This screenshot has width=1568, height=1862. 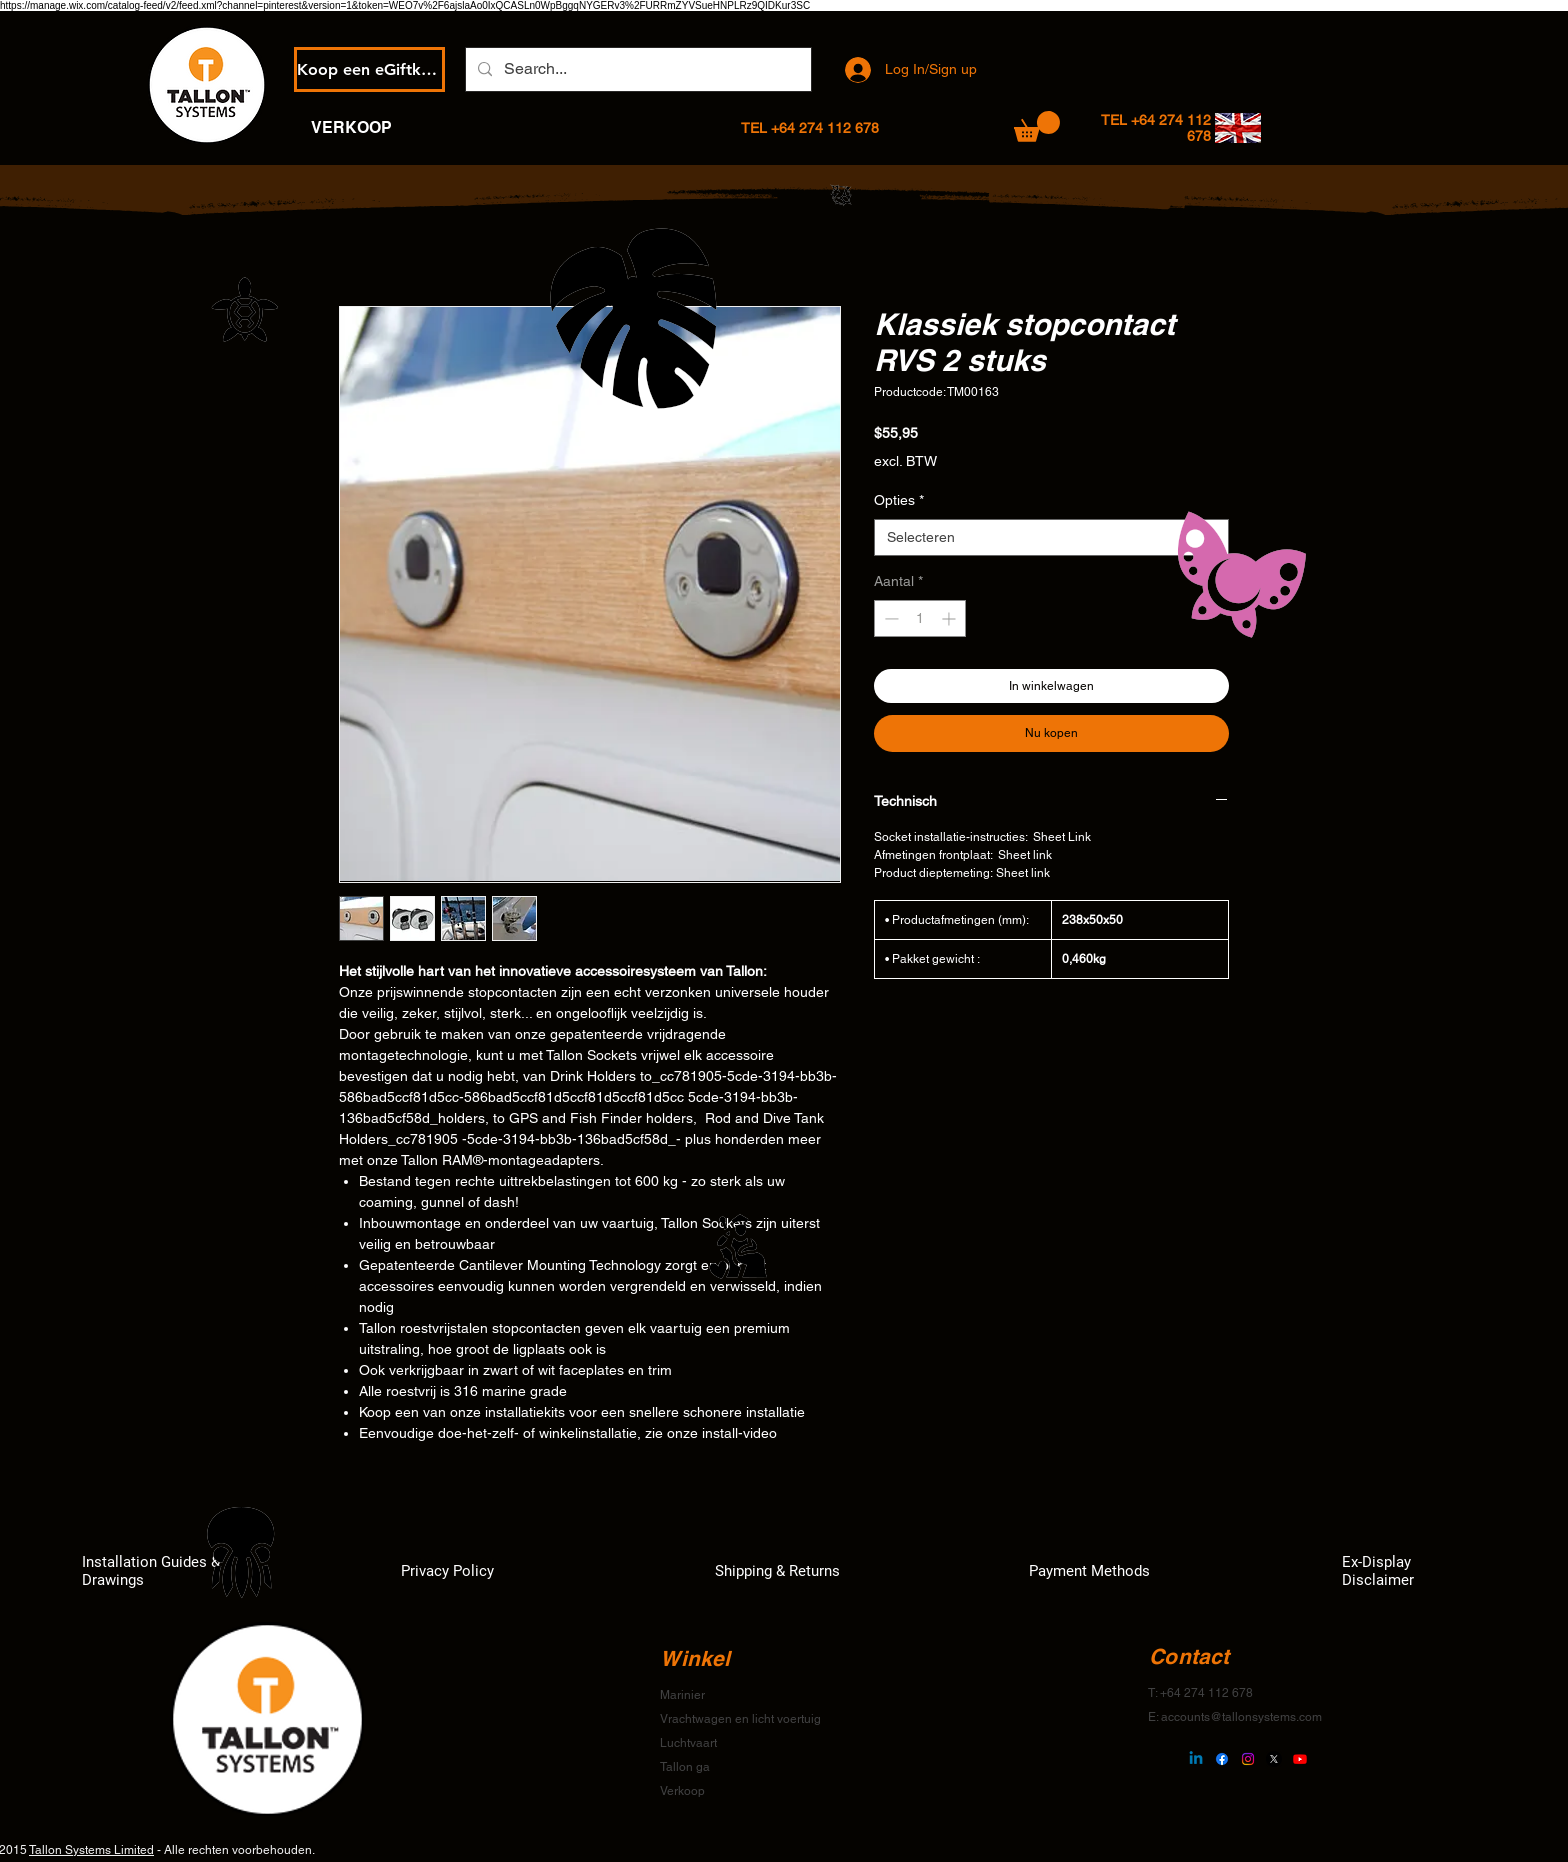 I want to click on select squid or cephalopod character, so click(x=241, y=1554).